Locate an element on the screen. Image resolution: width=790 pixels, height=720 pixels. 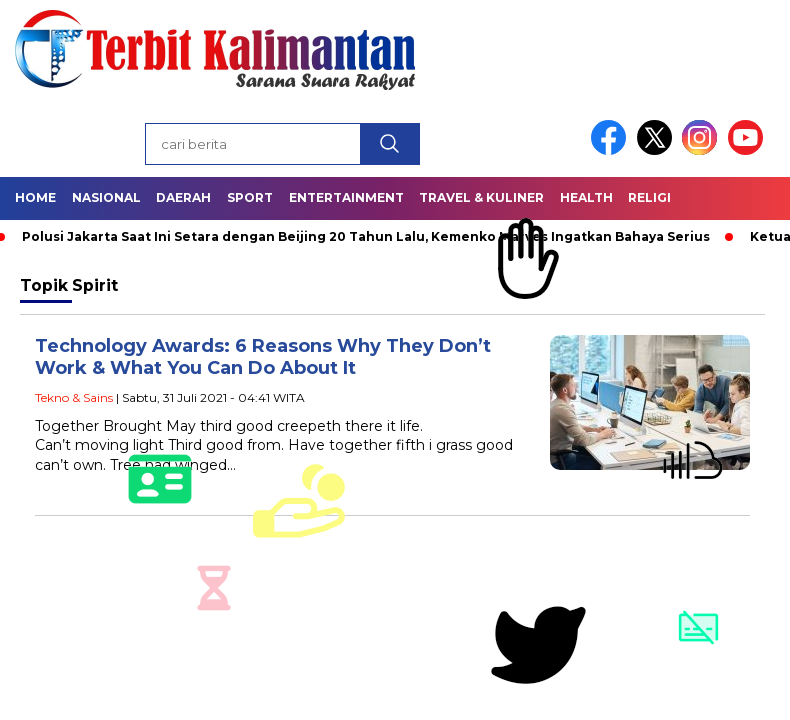
stop or halt an action is located at coordinates (528, 258).